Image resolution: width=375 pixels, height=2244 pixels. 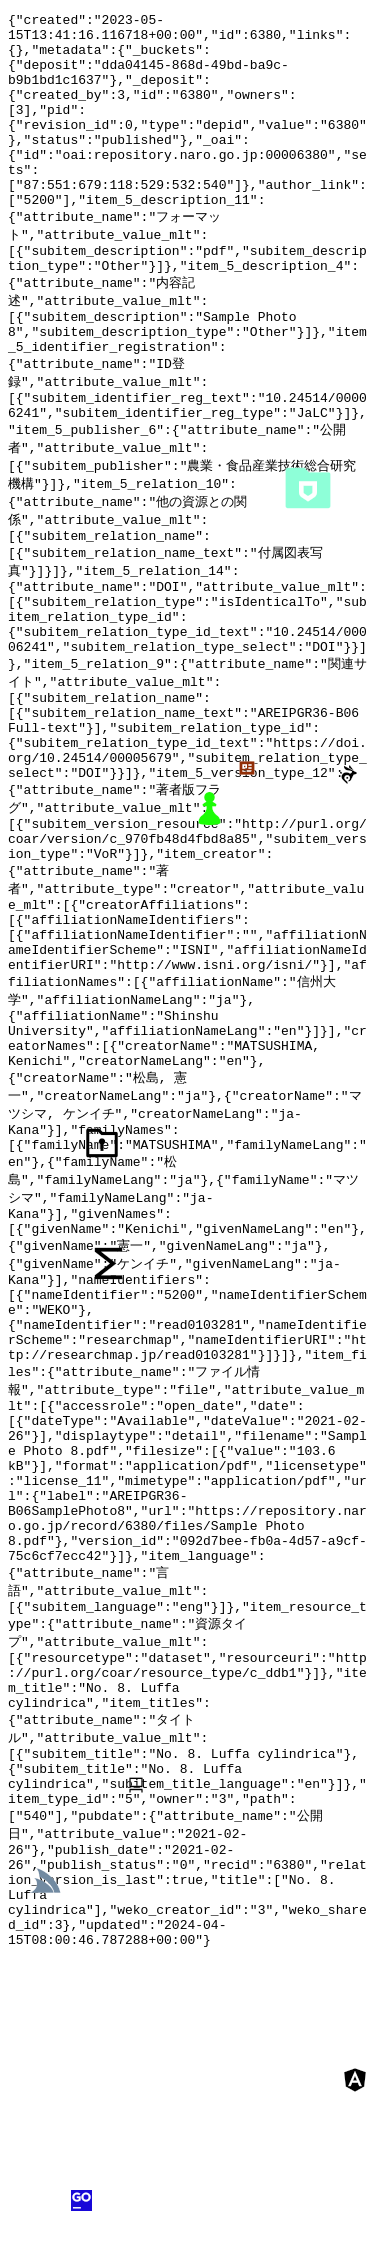 What do you see at coordinates (355, 2080) in the screenshot?
I see `AngularJS framework logo` at bounding box center [355, 2080].